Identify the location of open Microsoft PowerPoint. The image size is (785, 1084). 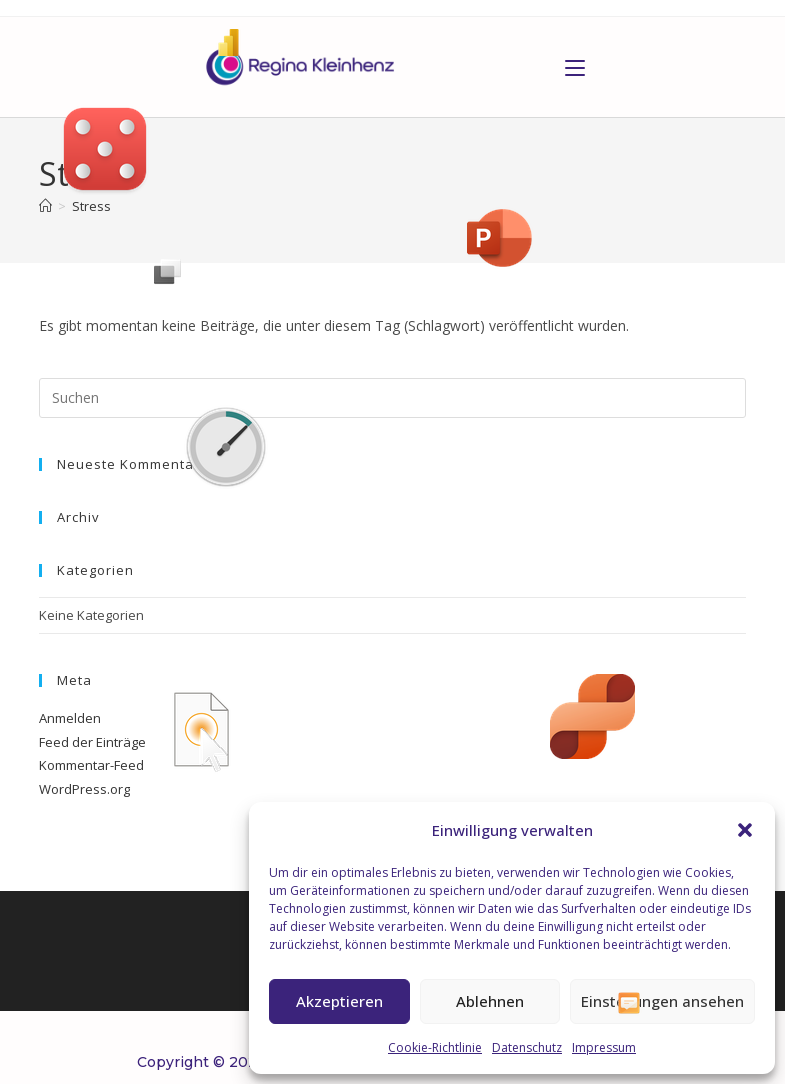
(500, 238).